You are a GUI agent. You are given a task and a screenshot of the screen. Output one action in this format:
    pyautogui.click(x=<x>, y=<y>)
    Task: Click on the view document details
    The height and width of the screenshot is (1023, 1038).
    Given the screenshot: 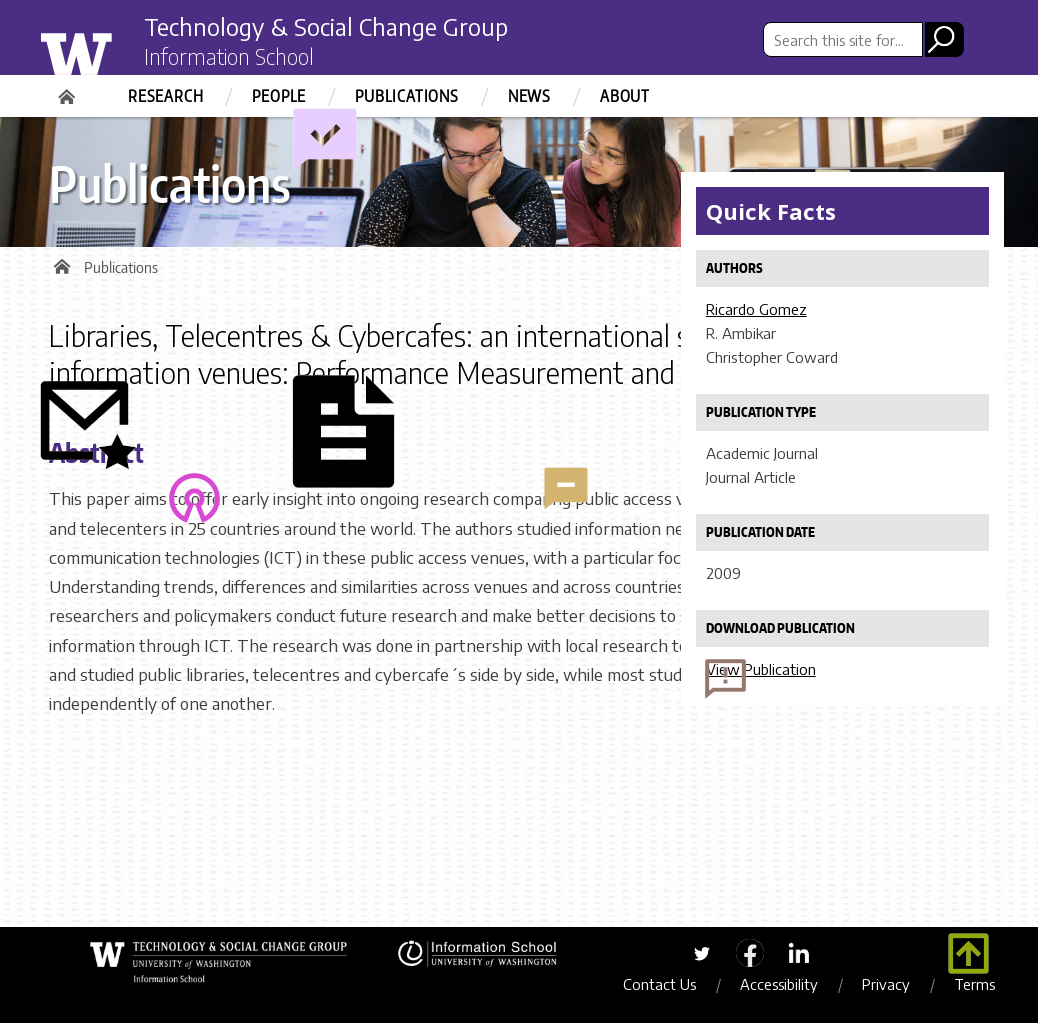 What is the action you would take?
    pyautogui.click(x=343, y=431)
    